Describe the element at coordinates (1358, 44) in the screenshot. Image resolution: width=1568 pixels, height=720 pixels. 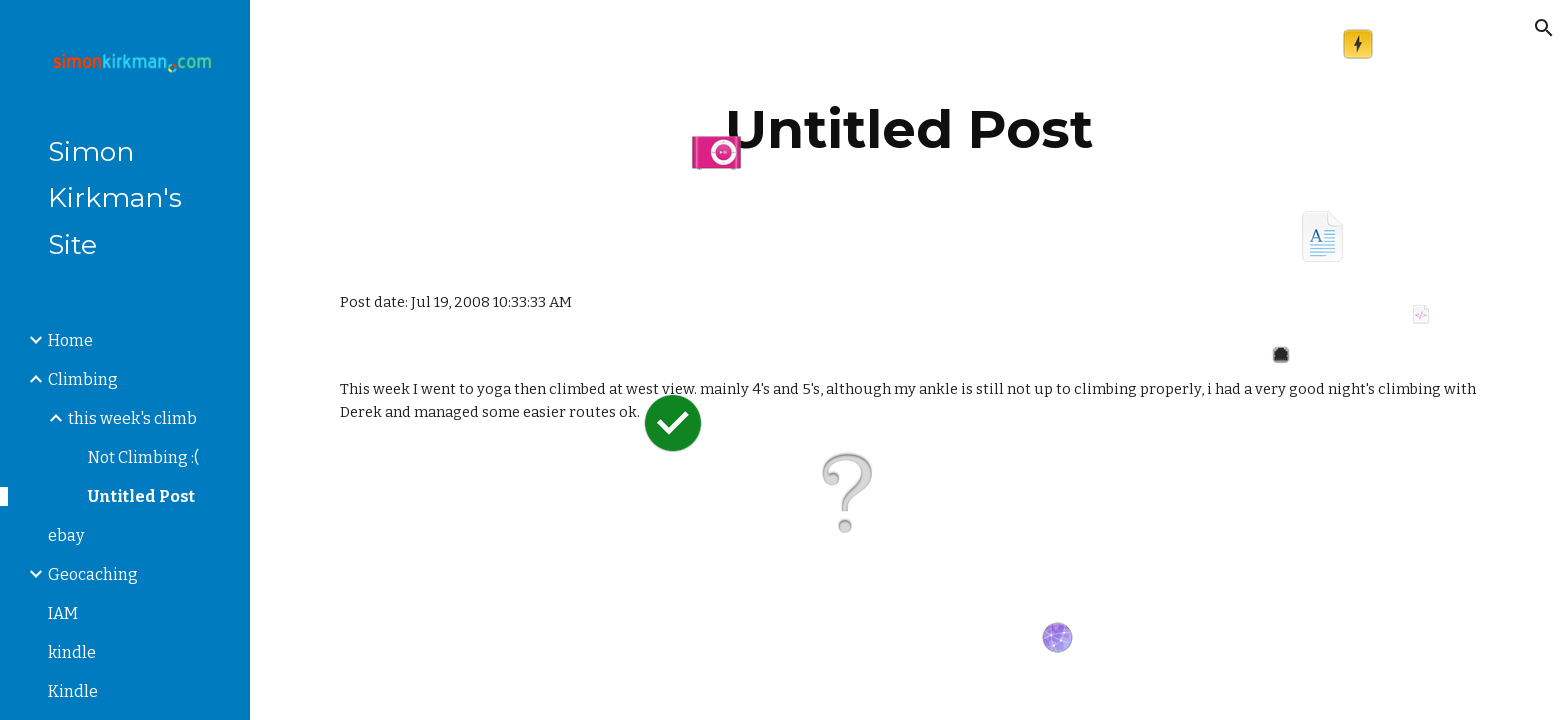
I see `open power management settings` at that location.